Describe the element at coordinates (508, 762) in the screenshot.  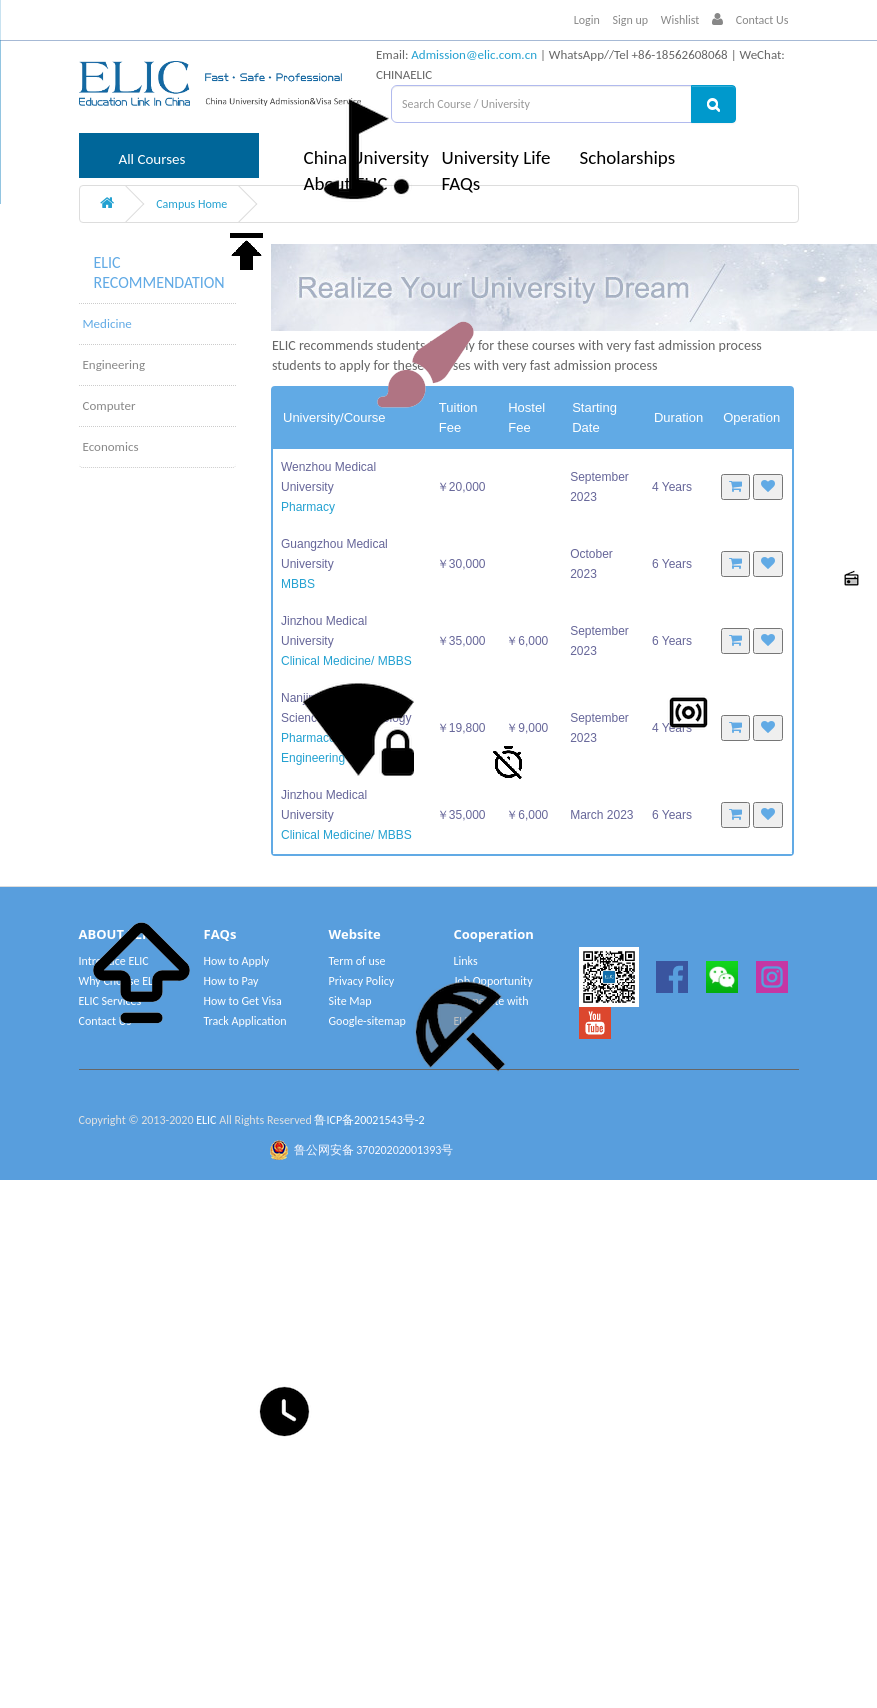
I see `timer is disabled or off` at that location.